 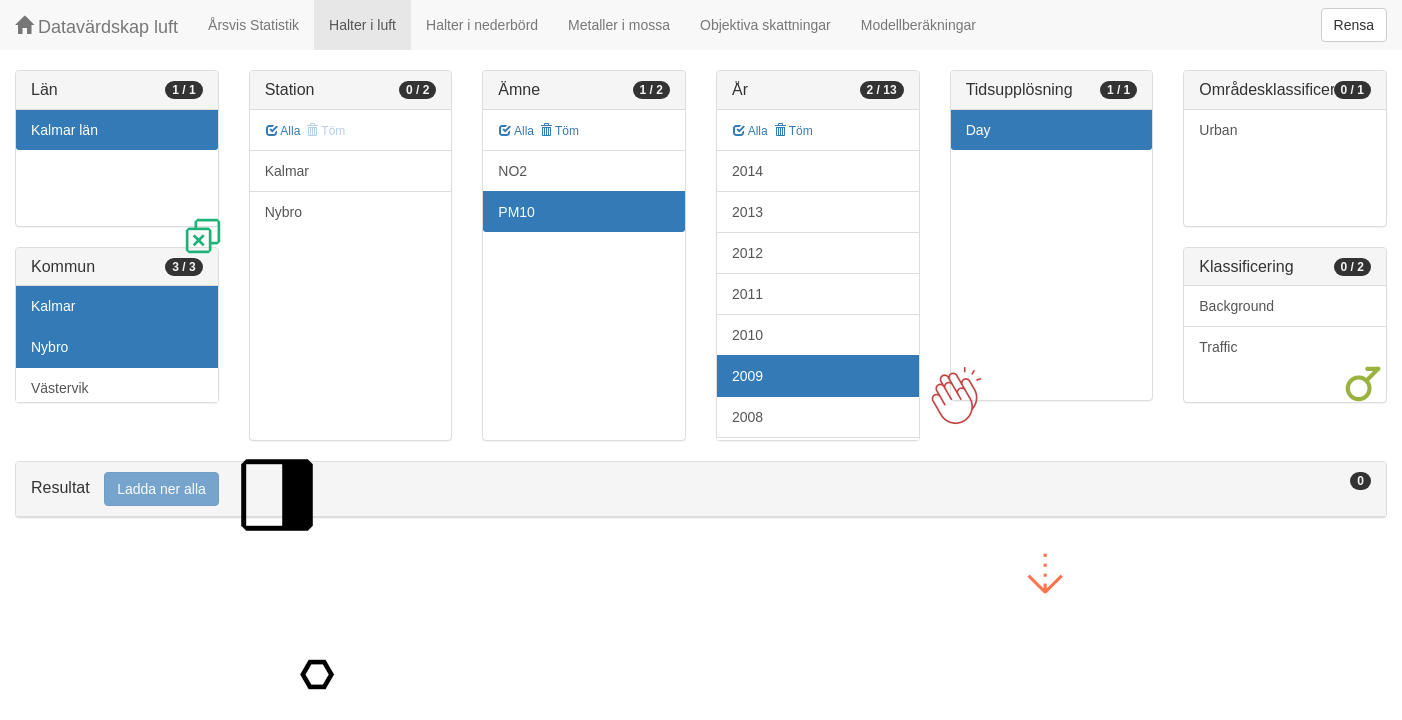 I want to click on toggle the right sidebar panel, so click(x=277, y=495).